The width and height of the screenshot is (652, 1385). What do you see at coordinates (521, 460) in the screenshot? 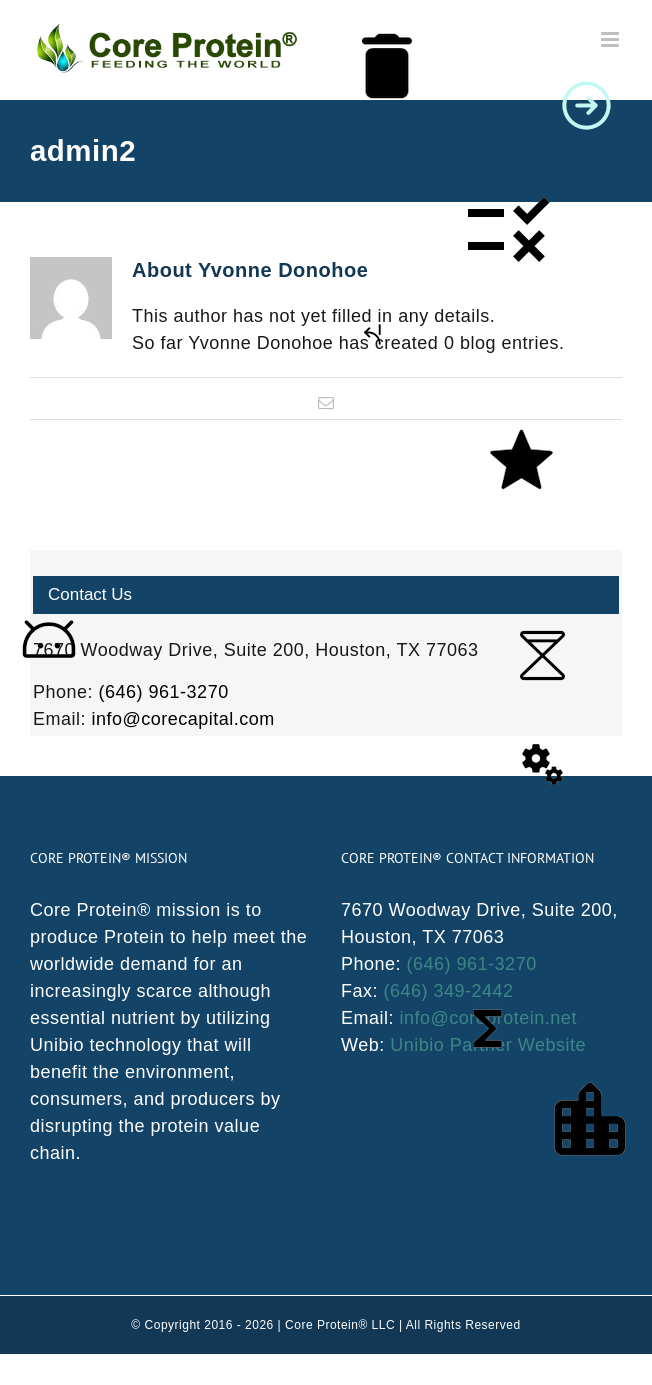
I see `add item to favorites` at bounding box center [521, 460].